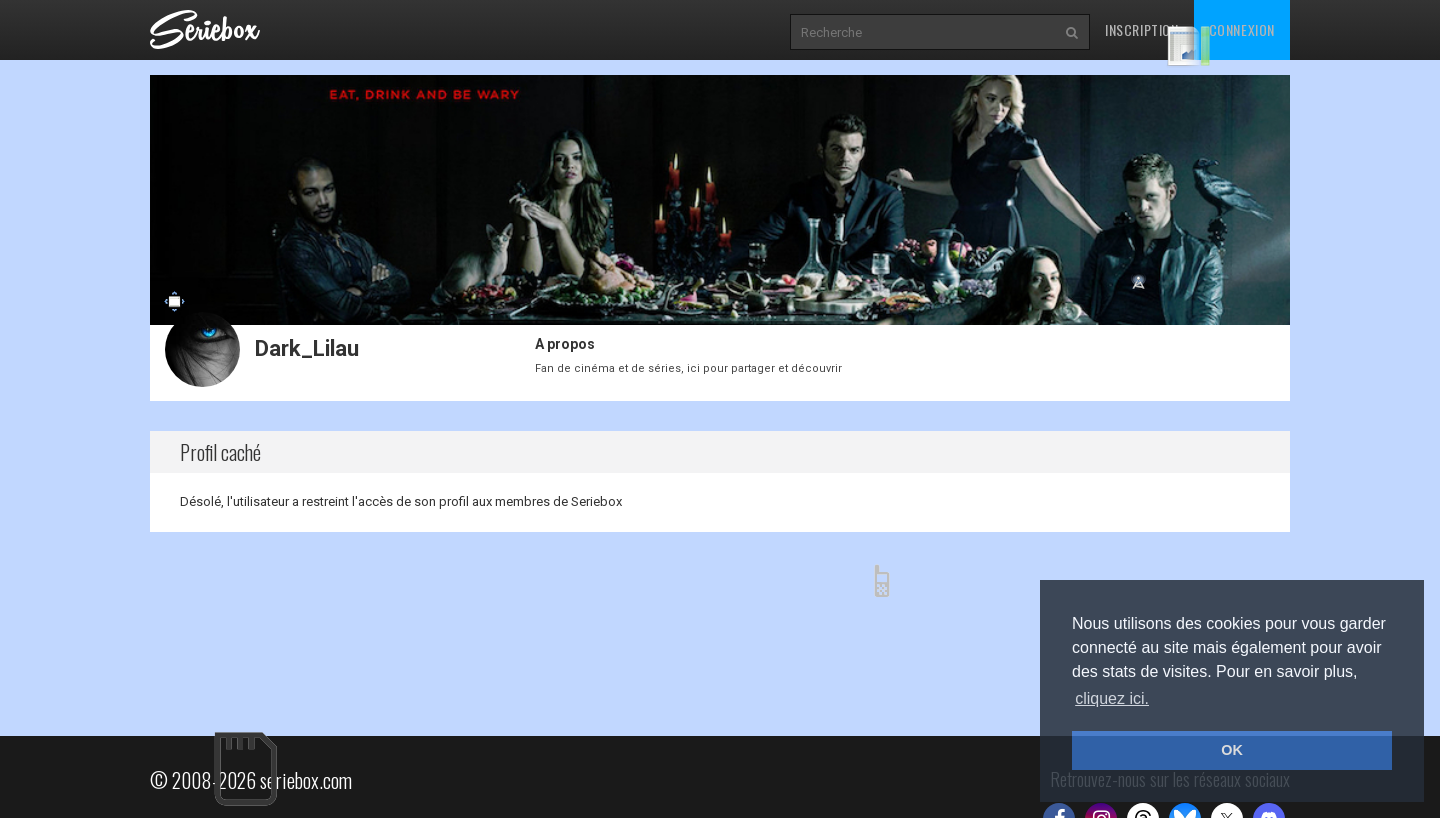 This screenshot has width=1440, height=818. I want to click on indicates wireless network connectivity status, so click(1138, 281).